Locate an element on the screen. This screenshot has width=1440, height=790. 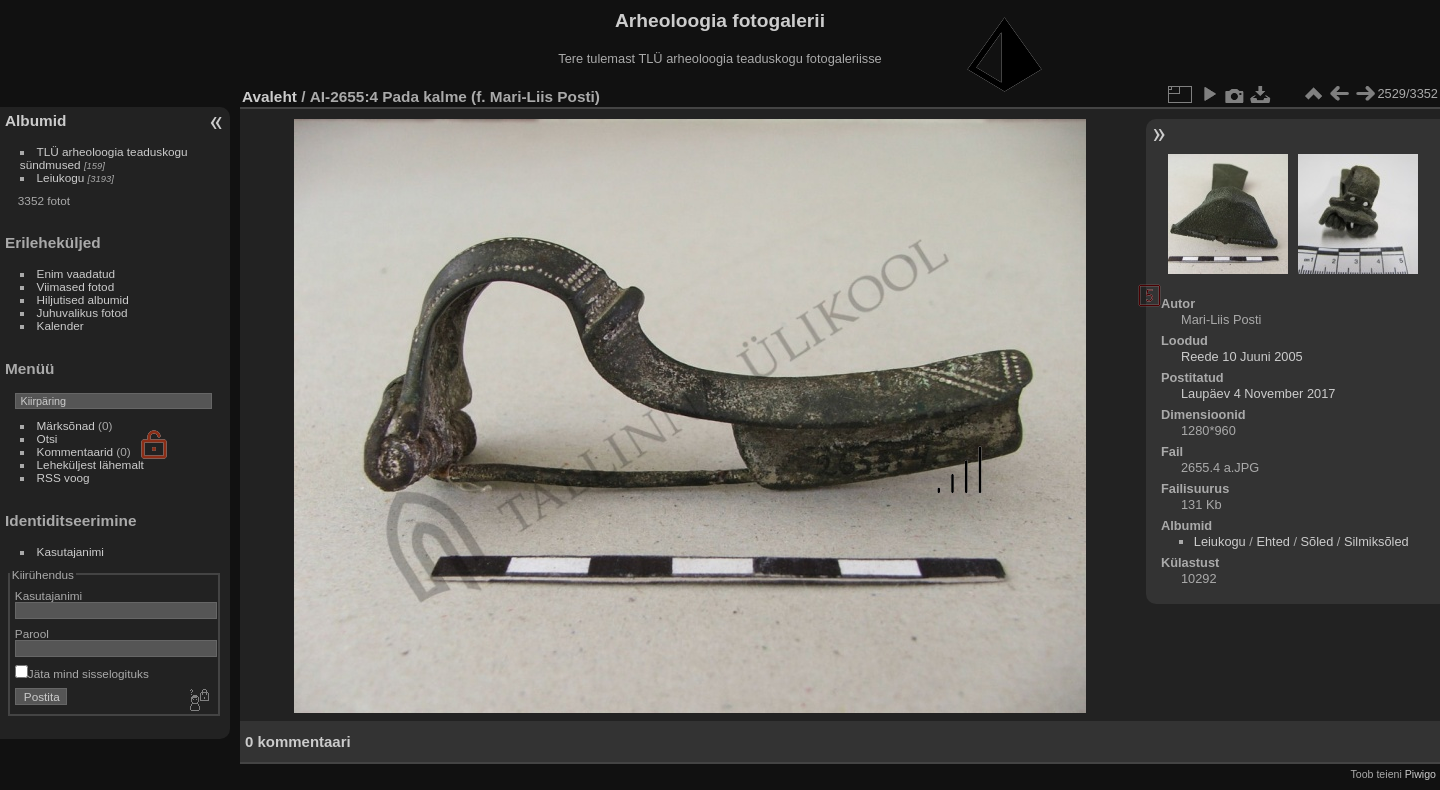
unlock or access secured content is located at coordinates (154, 446).